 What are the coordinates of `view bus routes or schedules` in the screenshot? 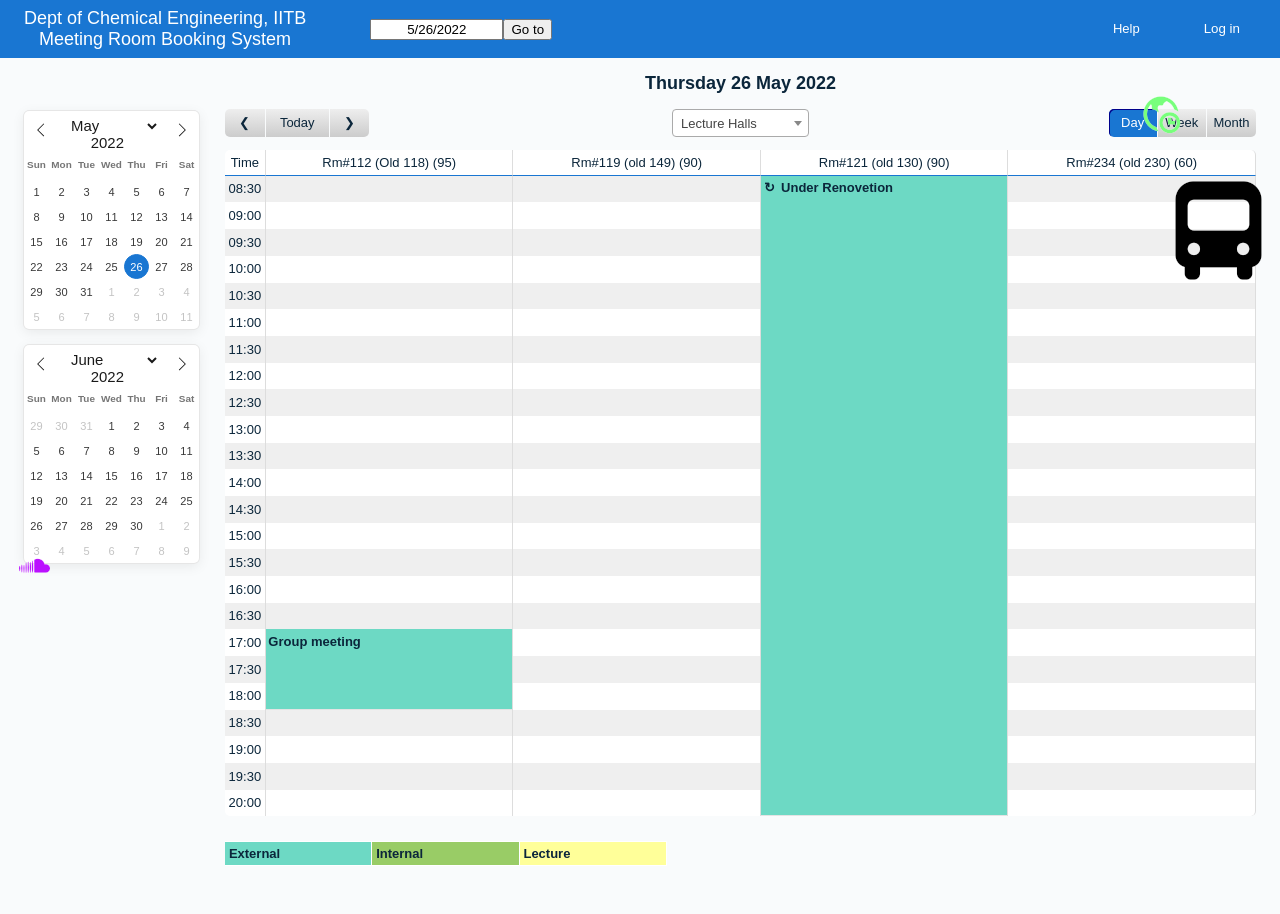 It's located at (1218, 230).